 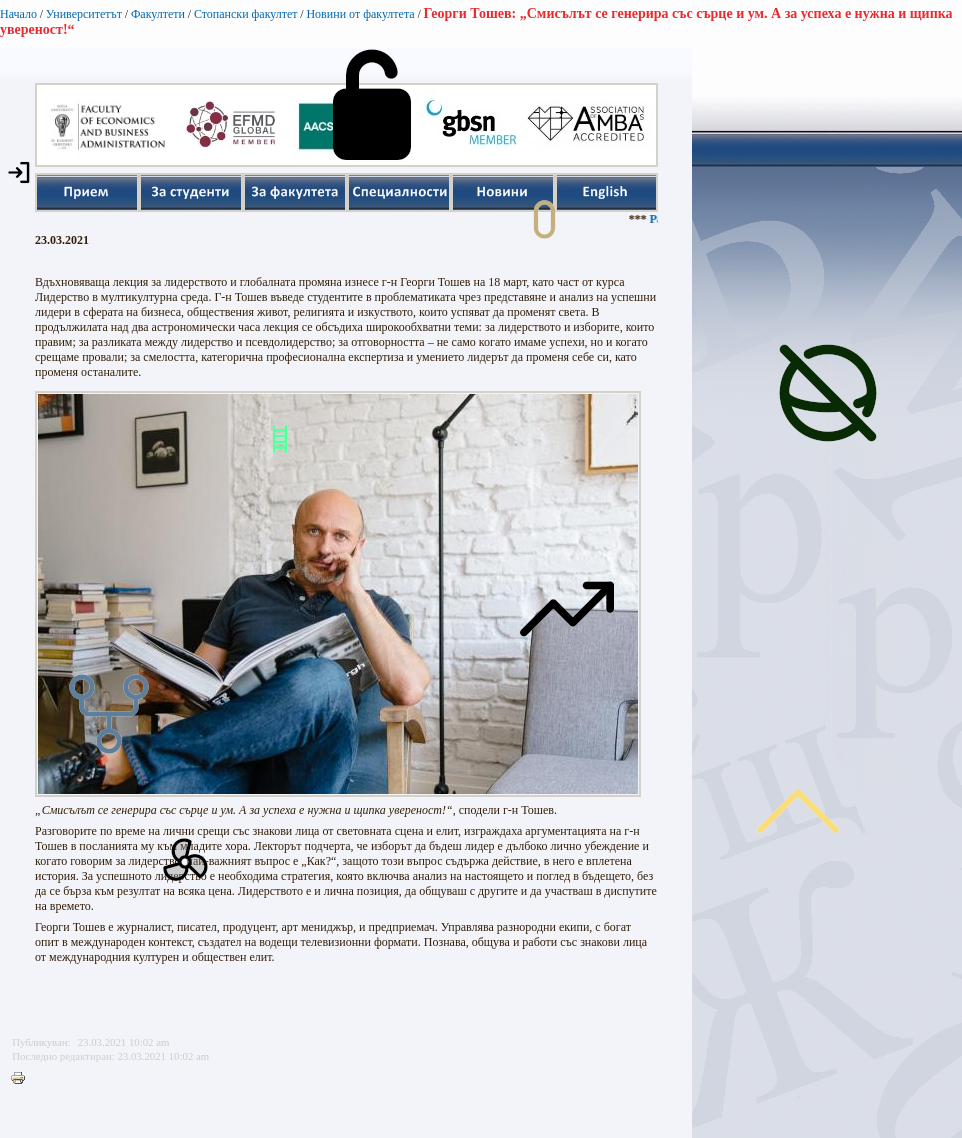 I want to click on sign in to your account, so click(x=20, y=172).